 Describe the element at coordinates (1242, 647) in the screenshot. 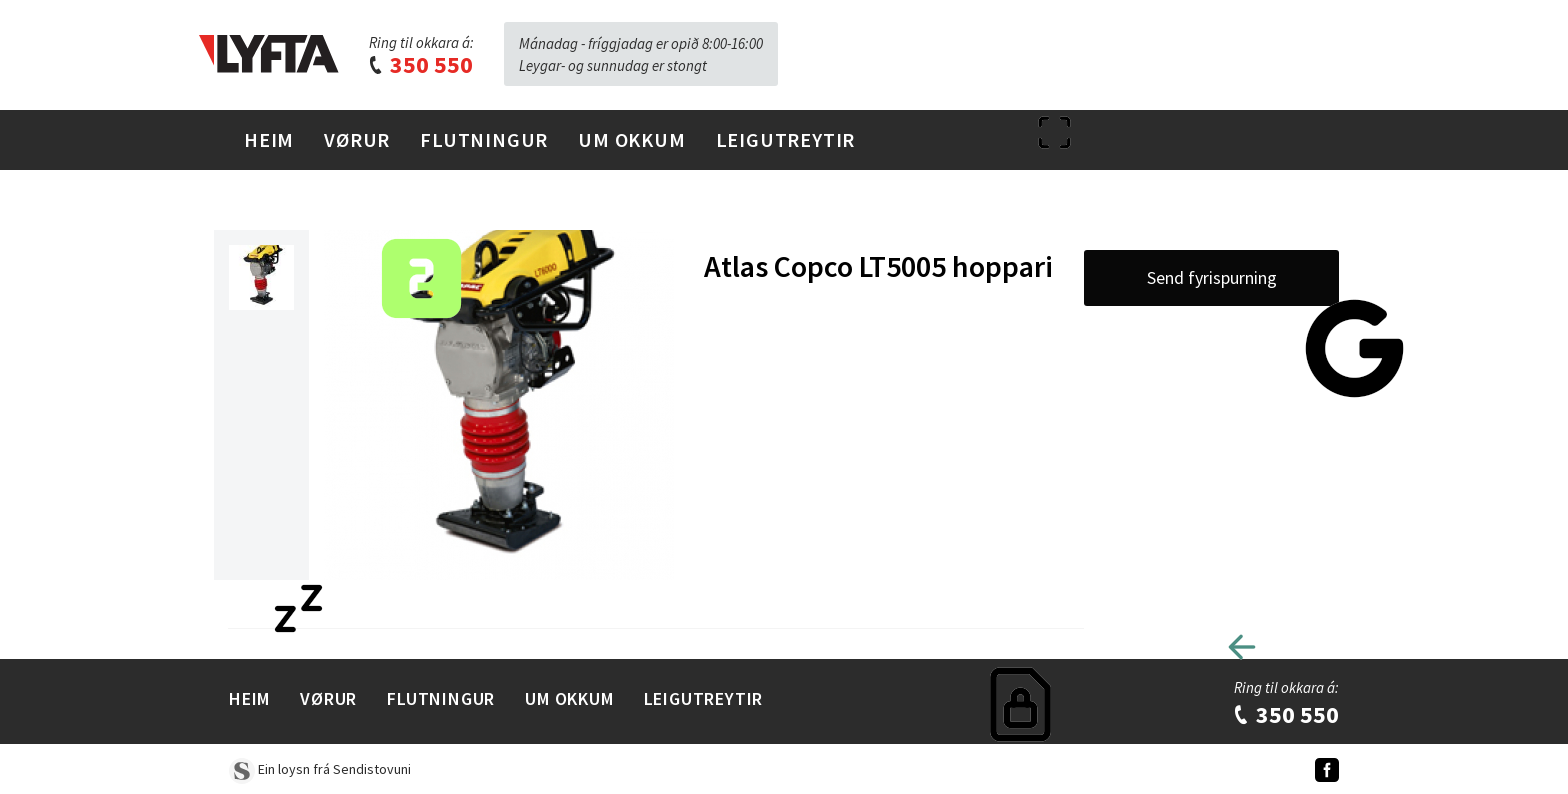

I see `go back to the previous screen` at that location.